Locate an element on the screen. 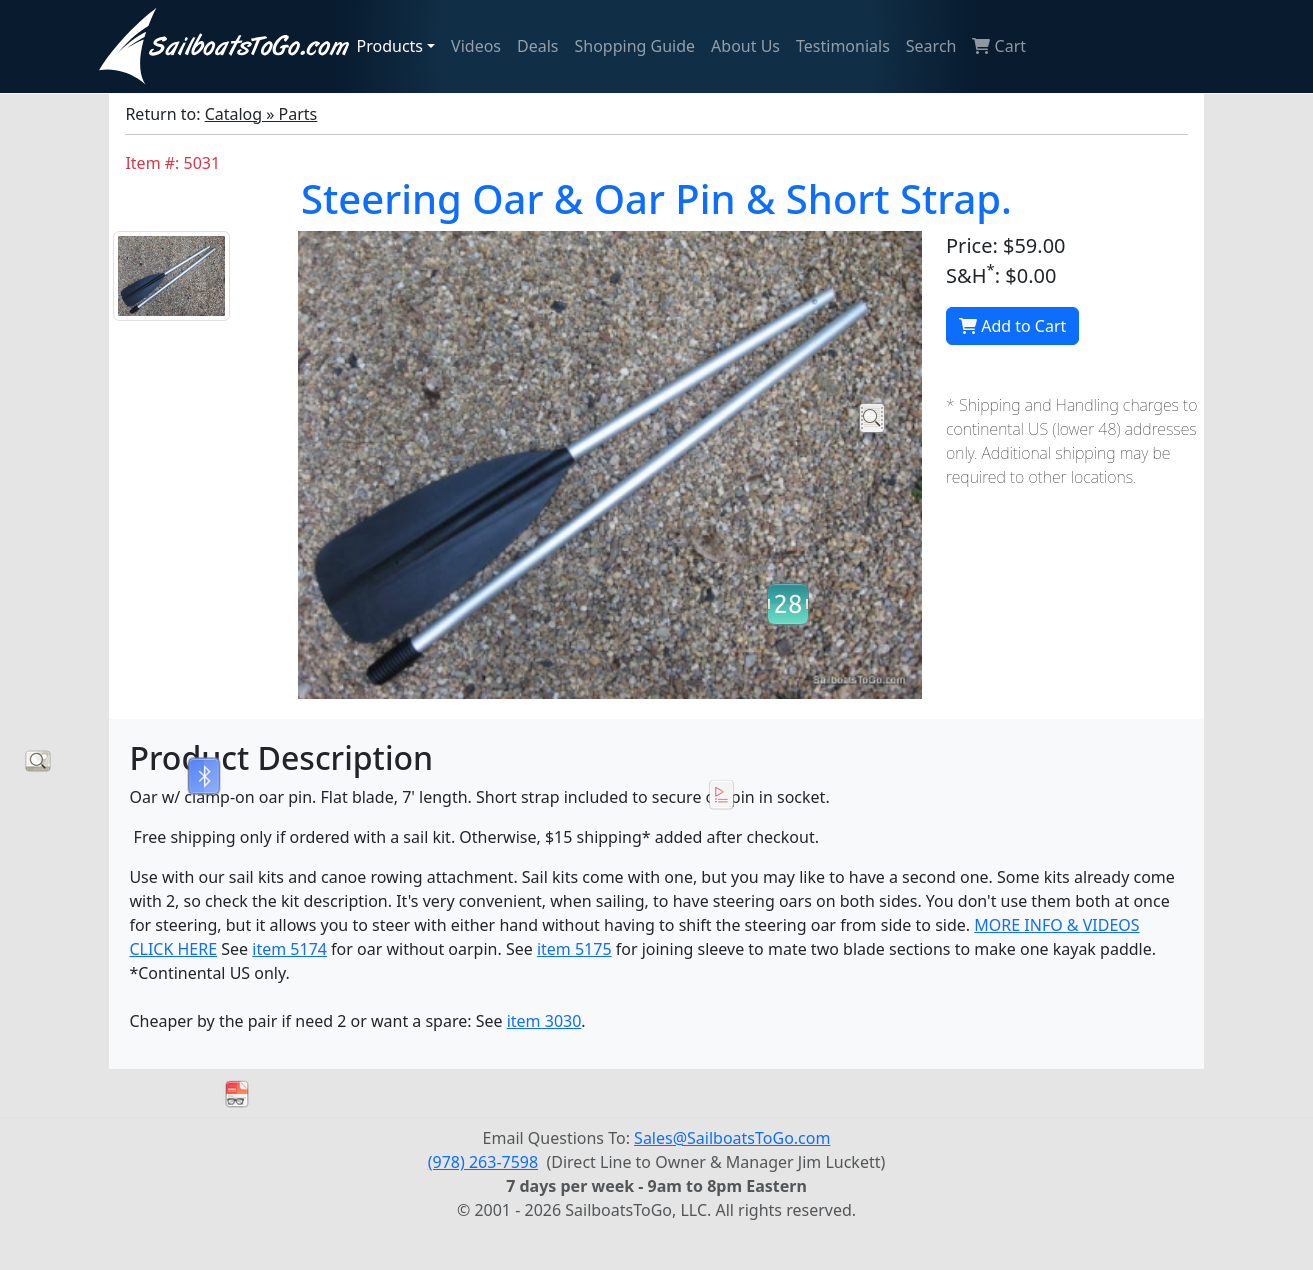 This screenshot has width=1313, height=1270. open the calendar app is located at coordinates (788, 604).